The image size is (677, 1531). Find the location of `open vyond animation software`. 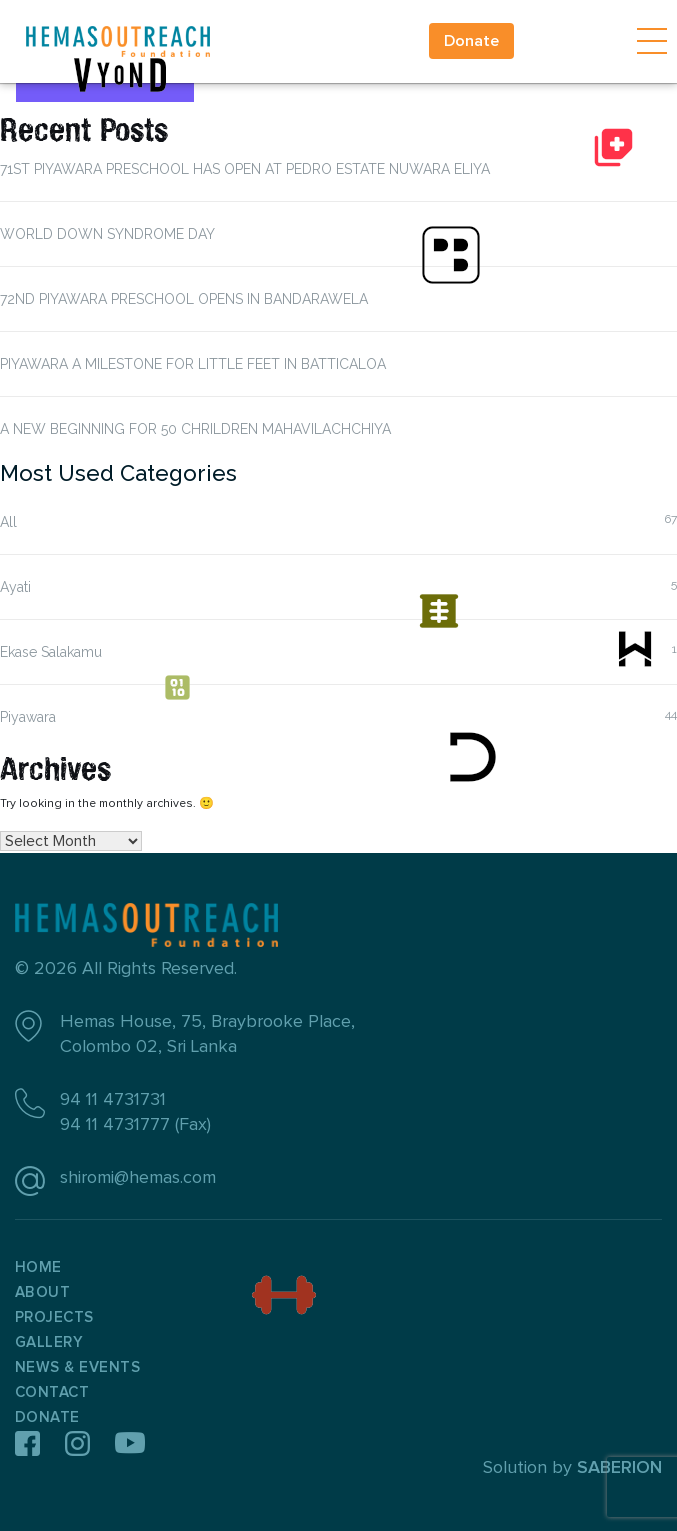

open vyond animation software is located at coordinates (120, 75).